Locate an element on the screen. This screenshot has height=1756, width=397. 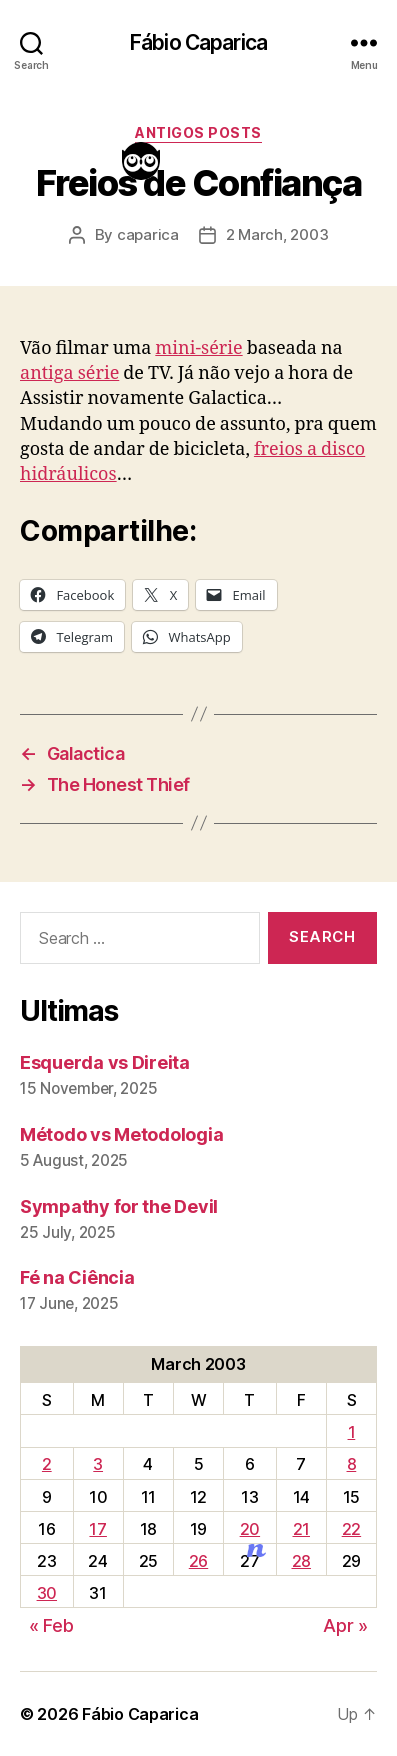
notist app logo is located at coordinates (256, 1550).